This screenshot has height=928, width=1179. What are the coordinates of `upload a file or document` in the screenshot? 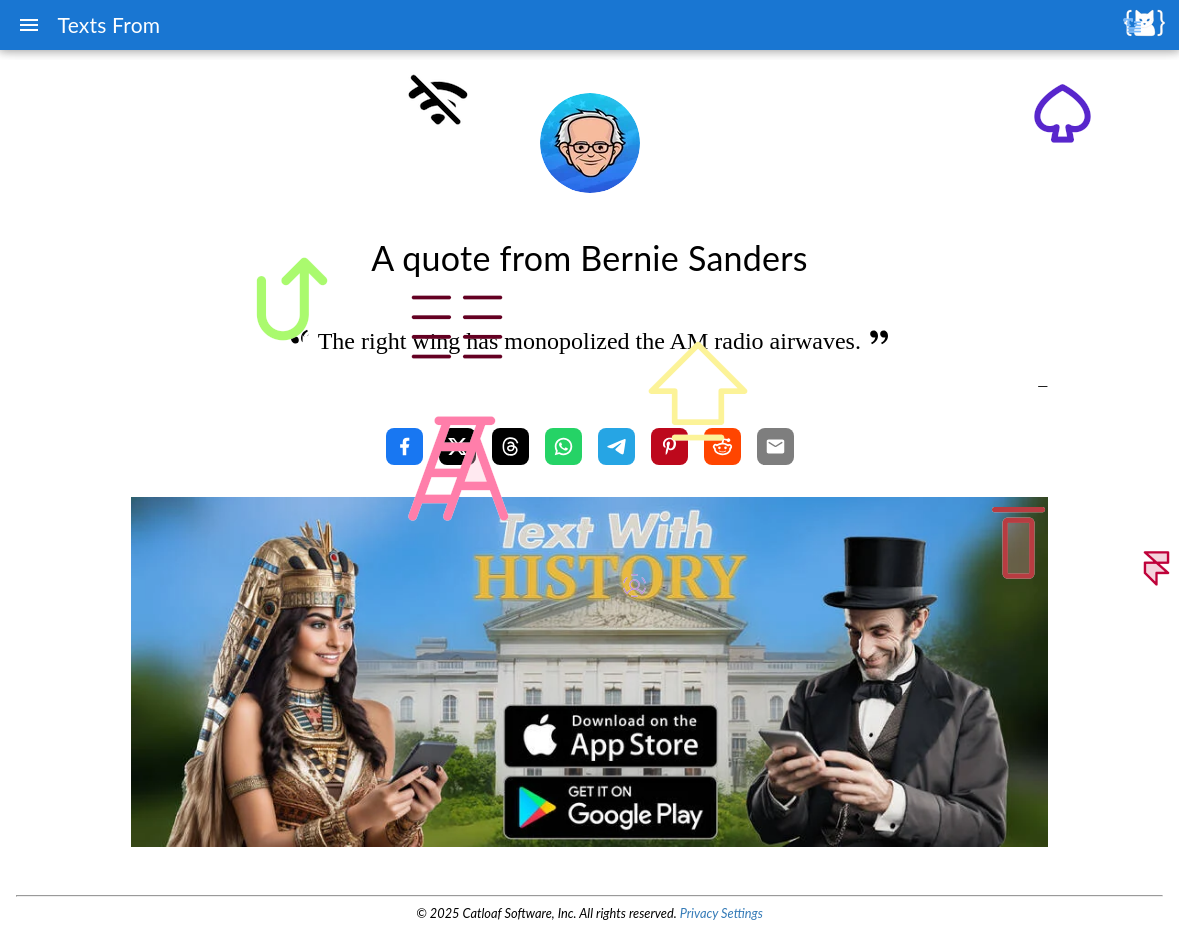 It's located at (698, 395).